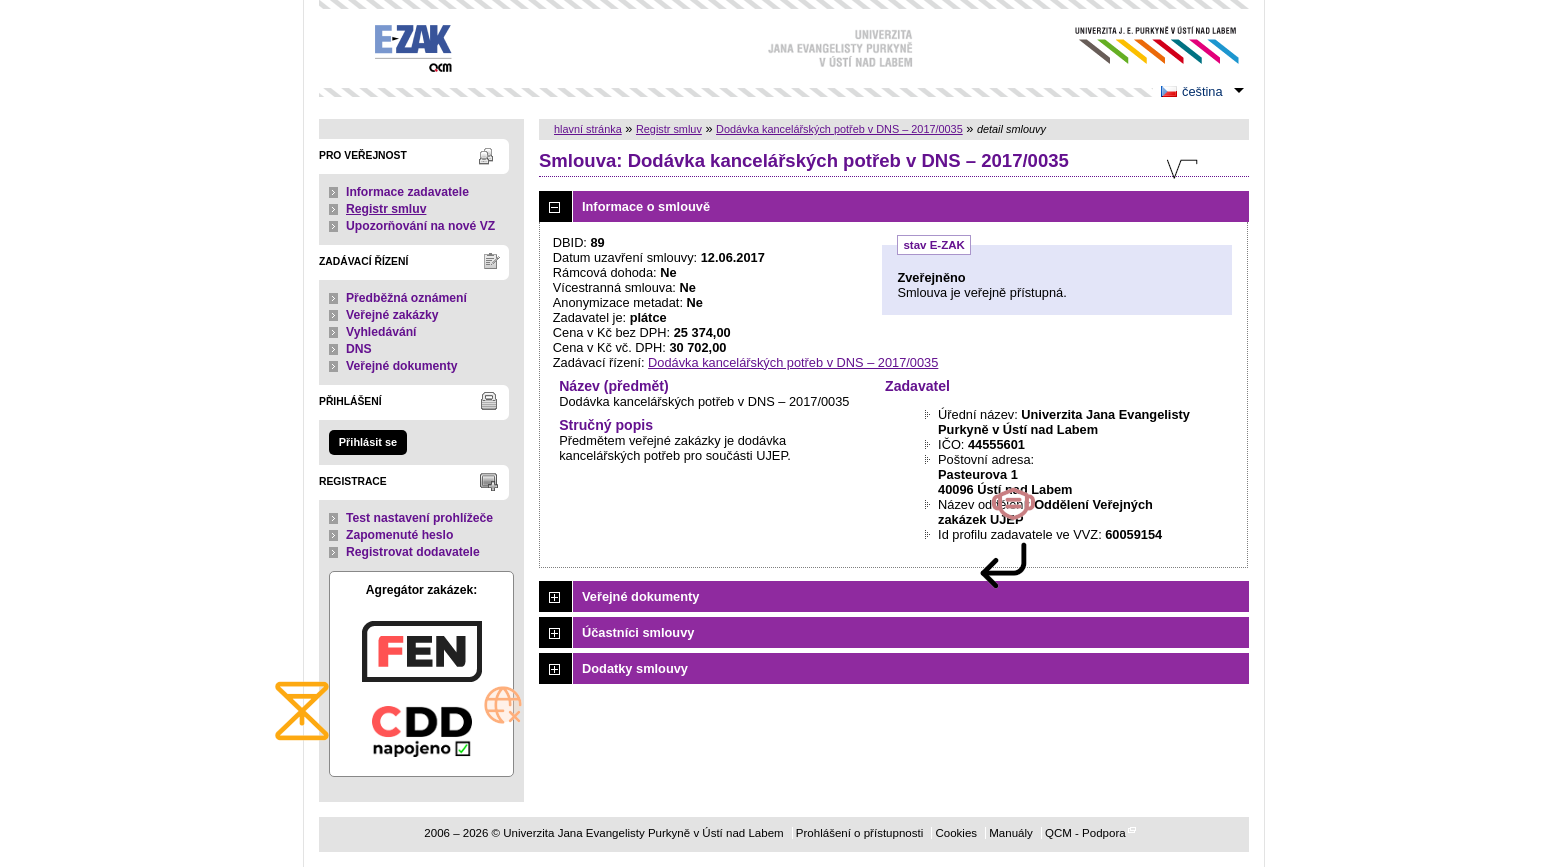 This screenshot has width=1568, height=867. What do you see at coordinates (302, 711) in the screenshot?
I see `indicates a task or process in progress` at bounding box center [302, 711].